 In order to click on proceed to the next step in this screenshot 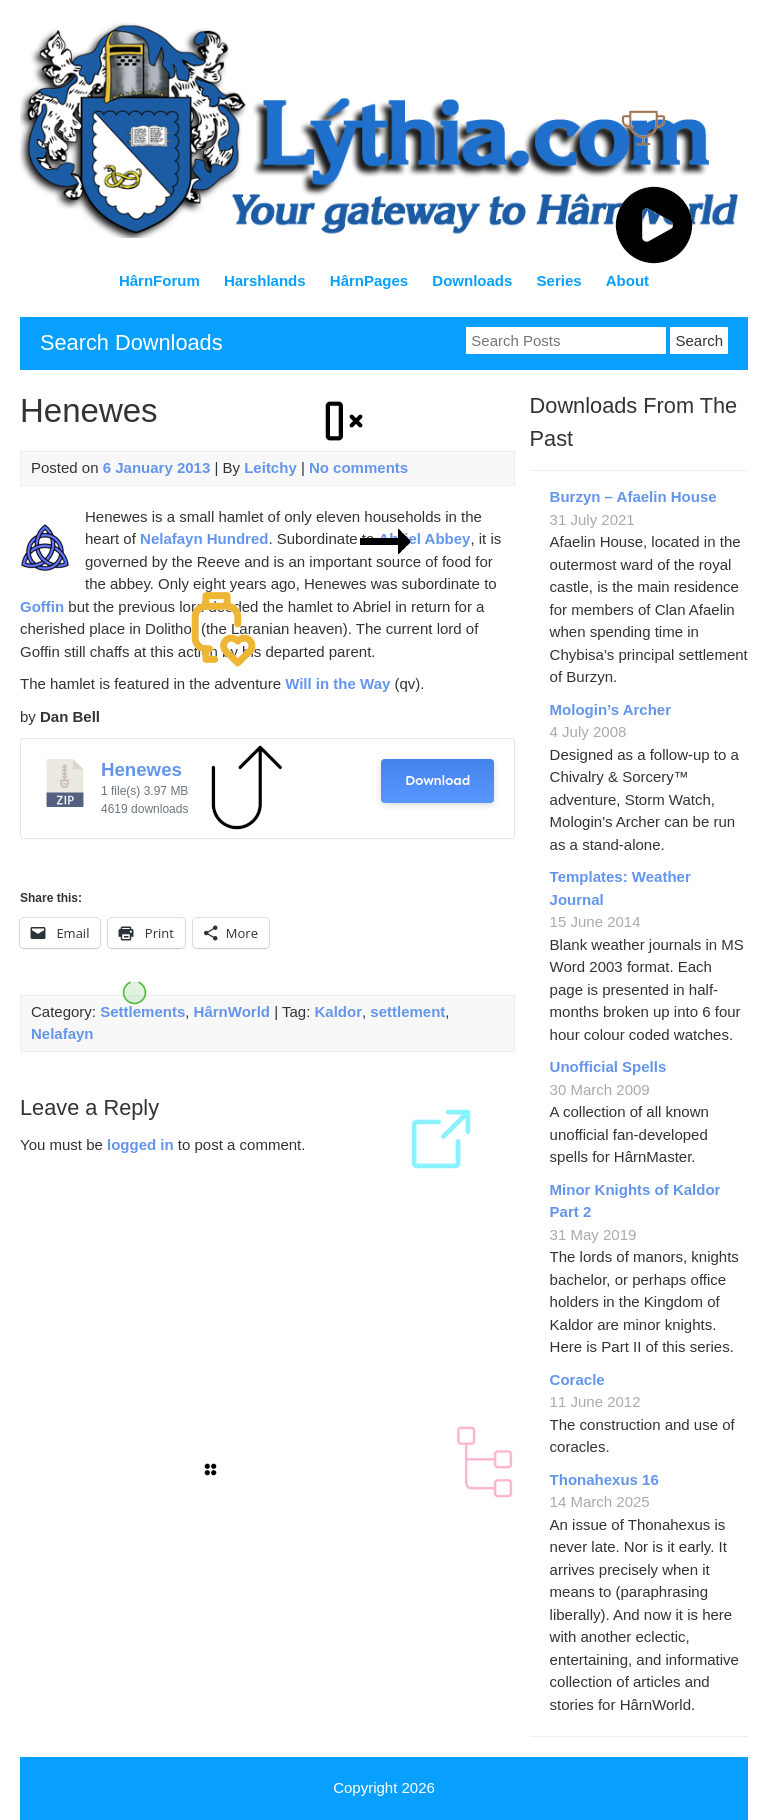, I will do `click(385, 541)`.